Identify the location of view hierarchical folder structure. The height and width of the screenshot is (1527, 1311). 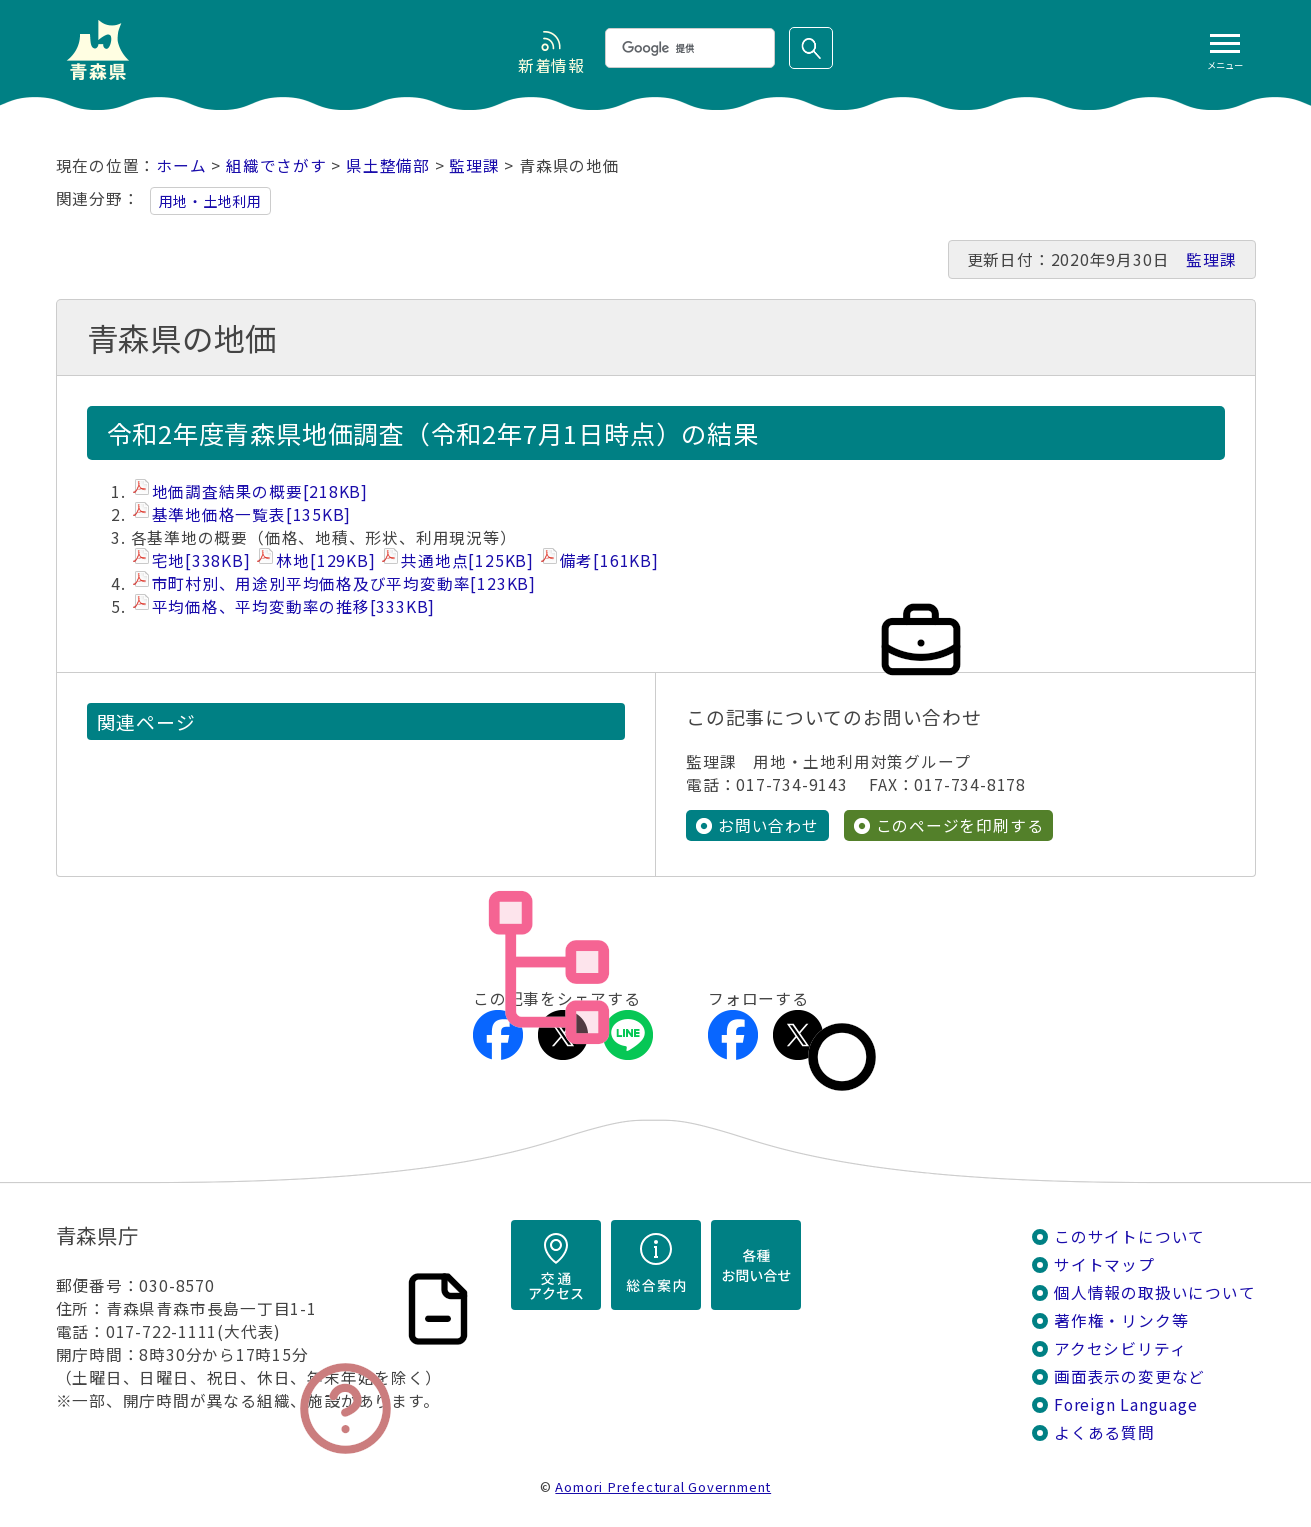
(543, 967).